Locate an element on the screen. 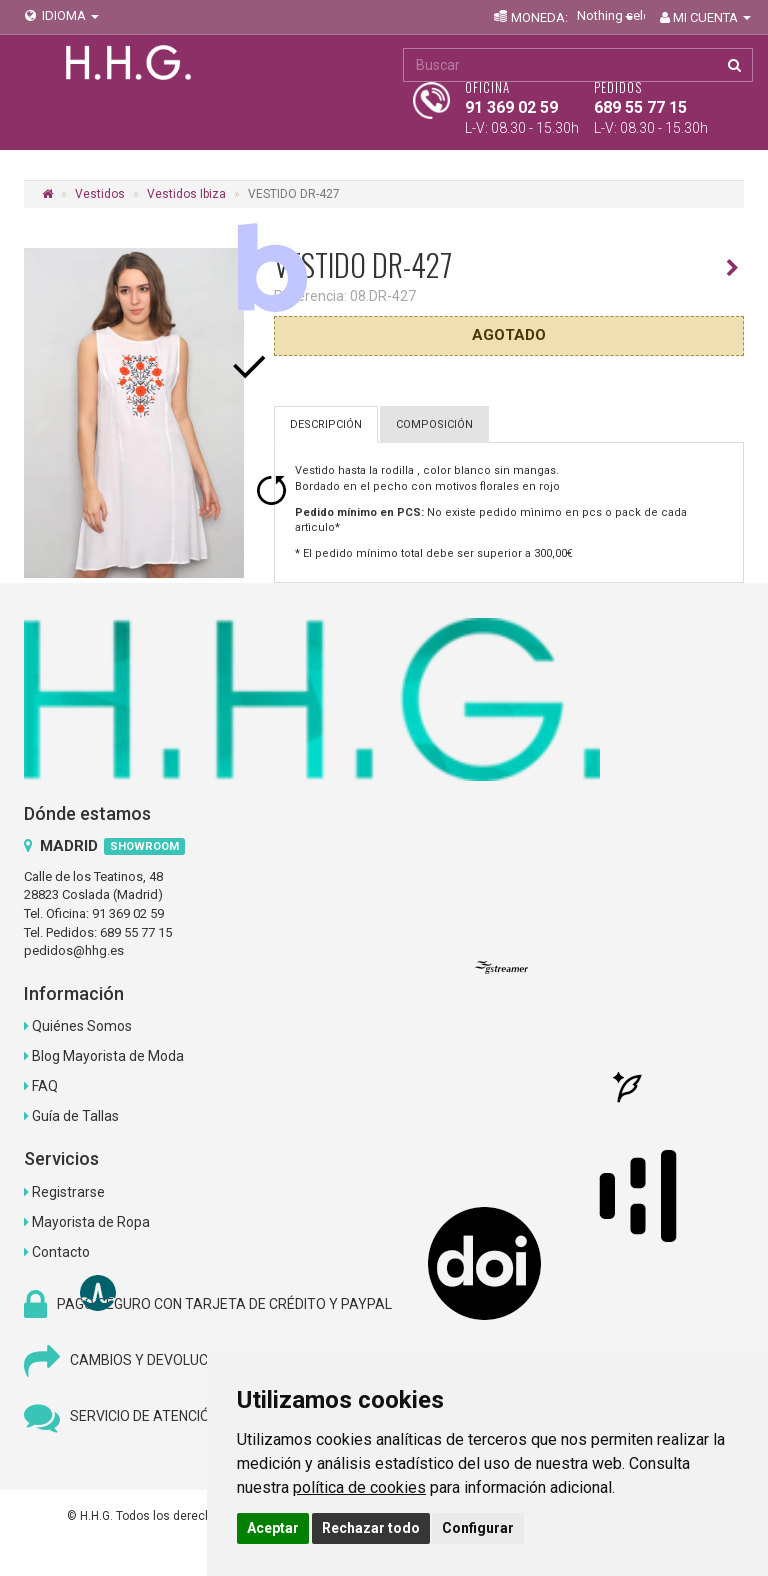  gstreamer multimedia framework logo is located at coordinates (501, 967).